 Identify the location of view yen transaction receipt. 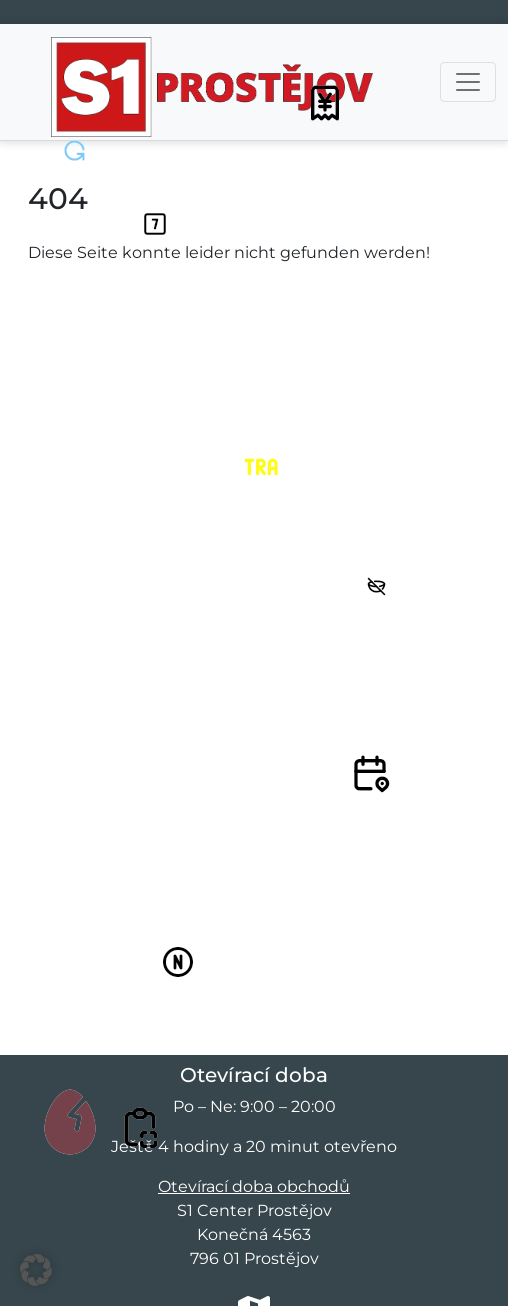
(325, 103).